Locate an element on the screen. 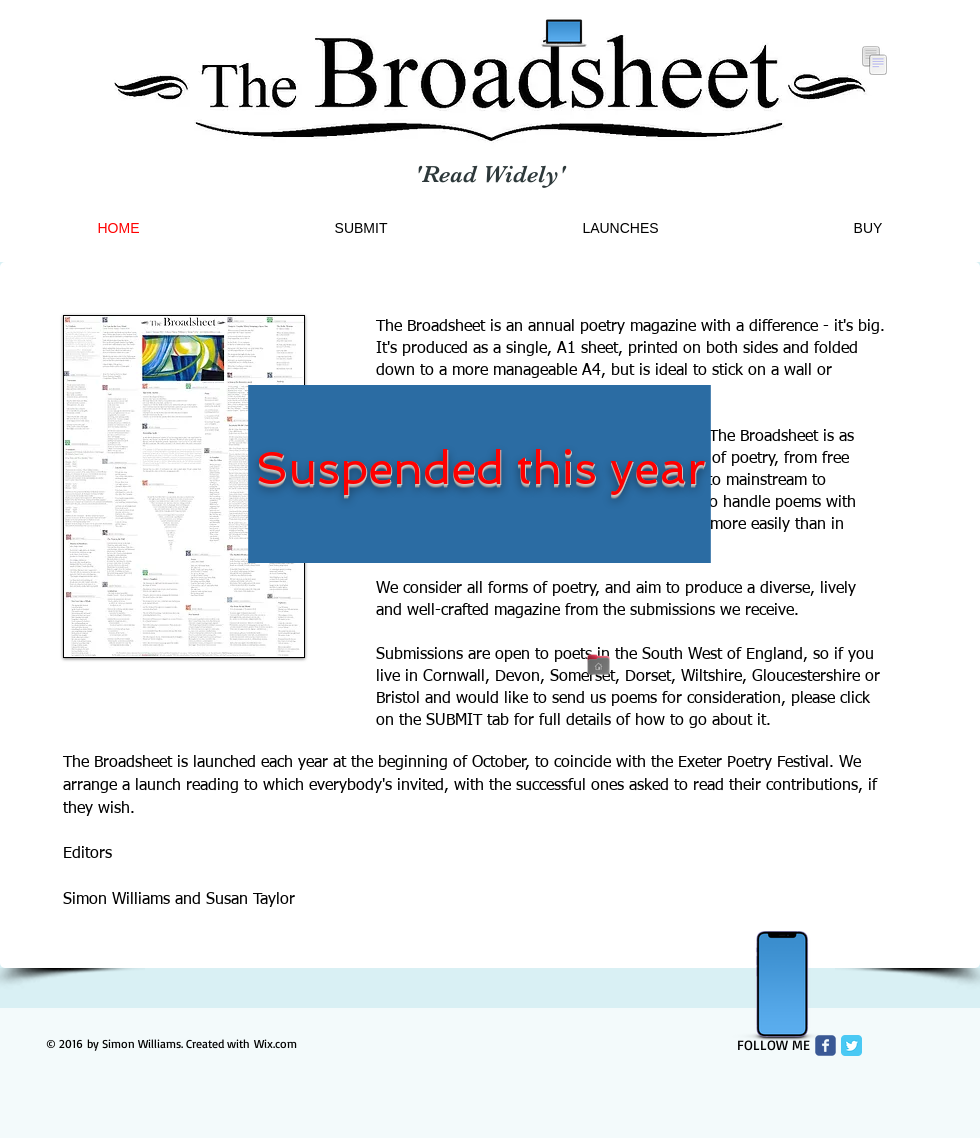  represents this macbook pro device in system settings is located at coordinates (564, 30).